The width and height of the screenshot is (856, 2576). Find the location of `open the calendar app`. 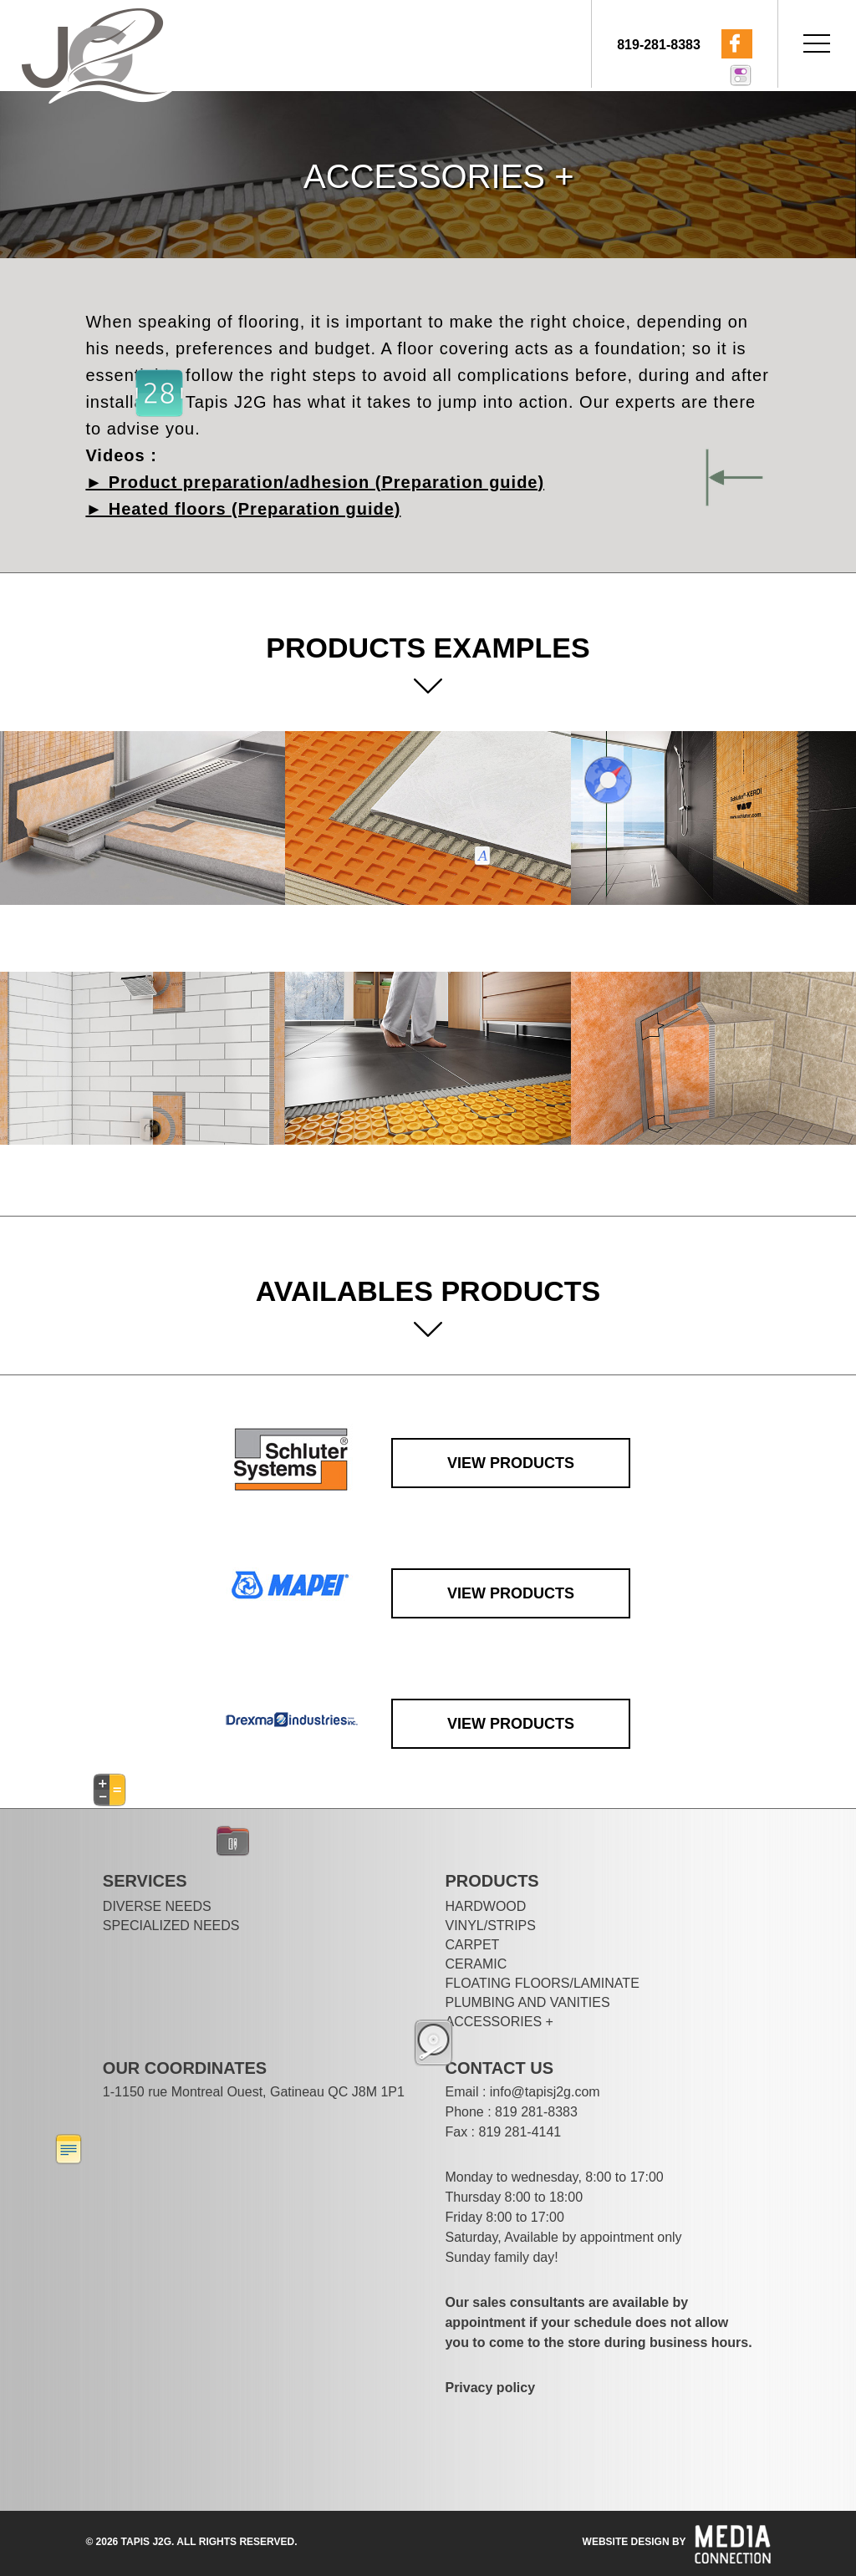

open the calendar app is located at coordinates (159, 393).